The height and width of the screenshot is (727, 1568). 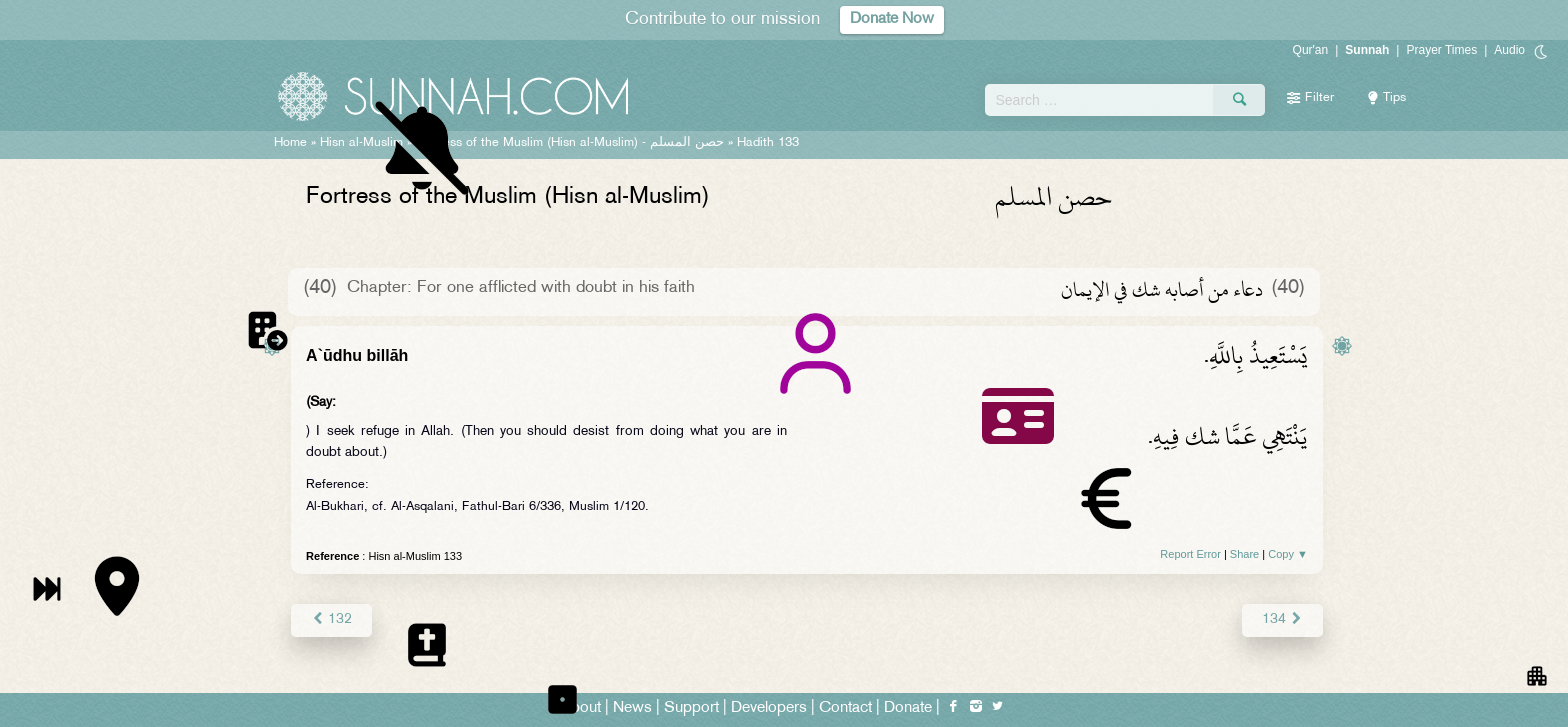 I want to click on mute notifications, so click(x=422, y=148).